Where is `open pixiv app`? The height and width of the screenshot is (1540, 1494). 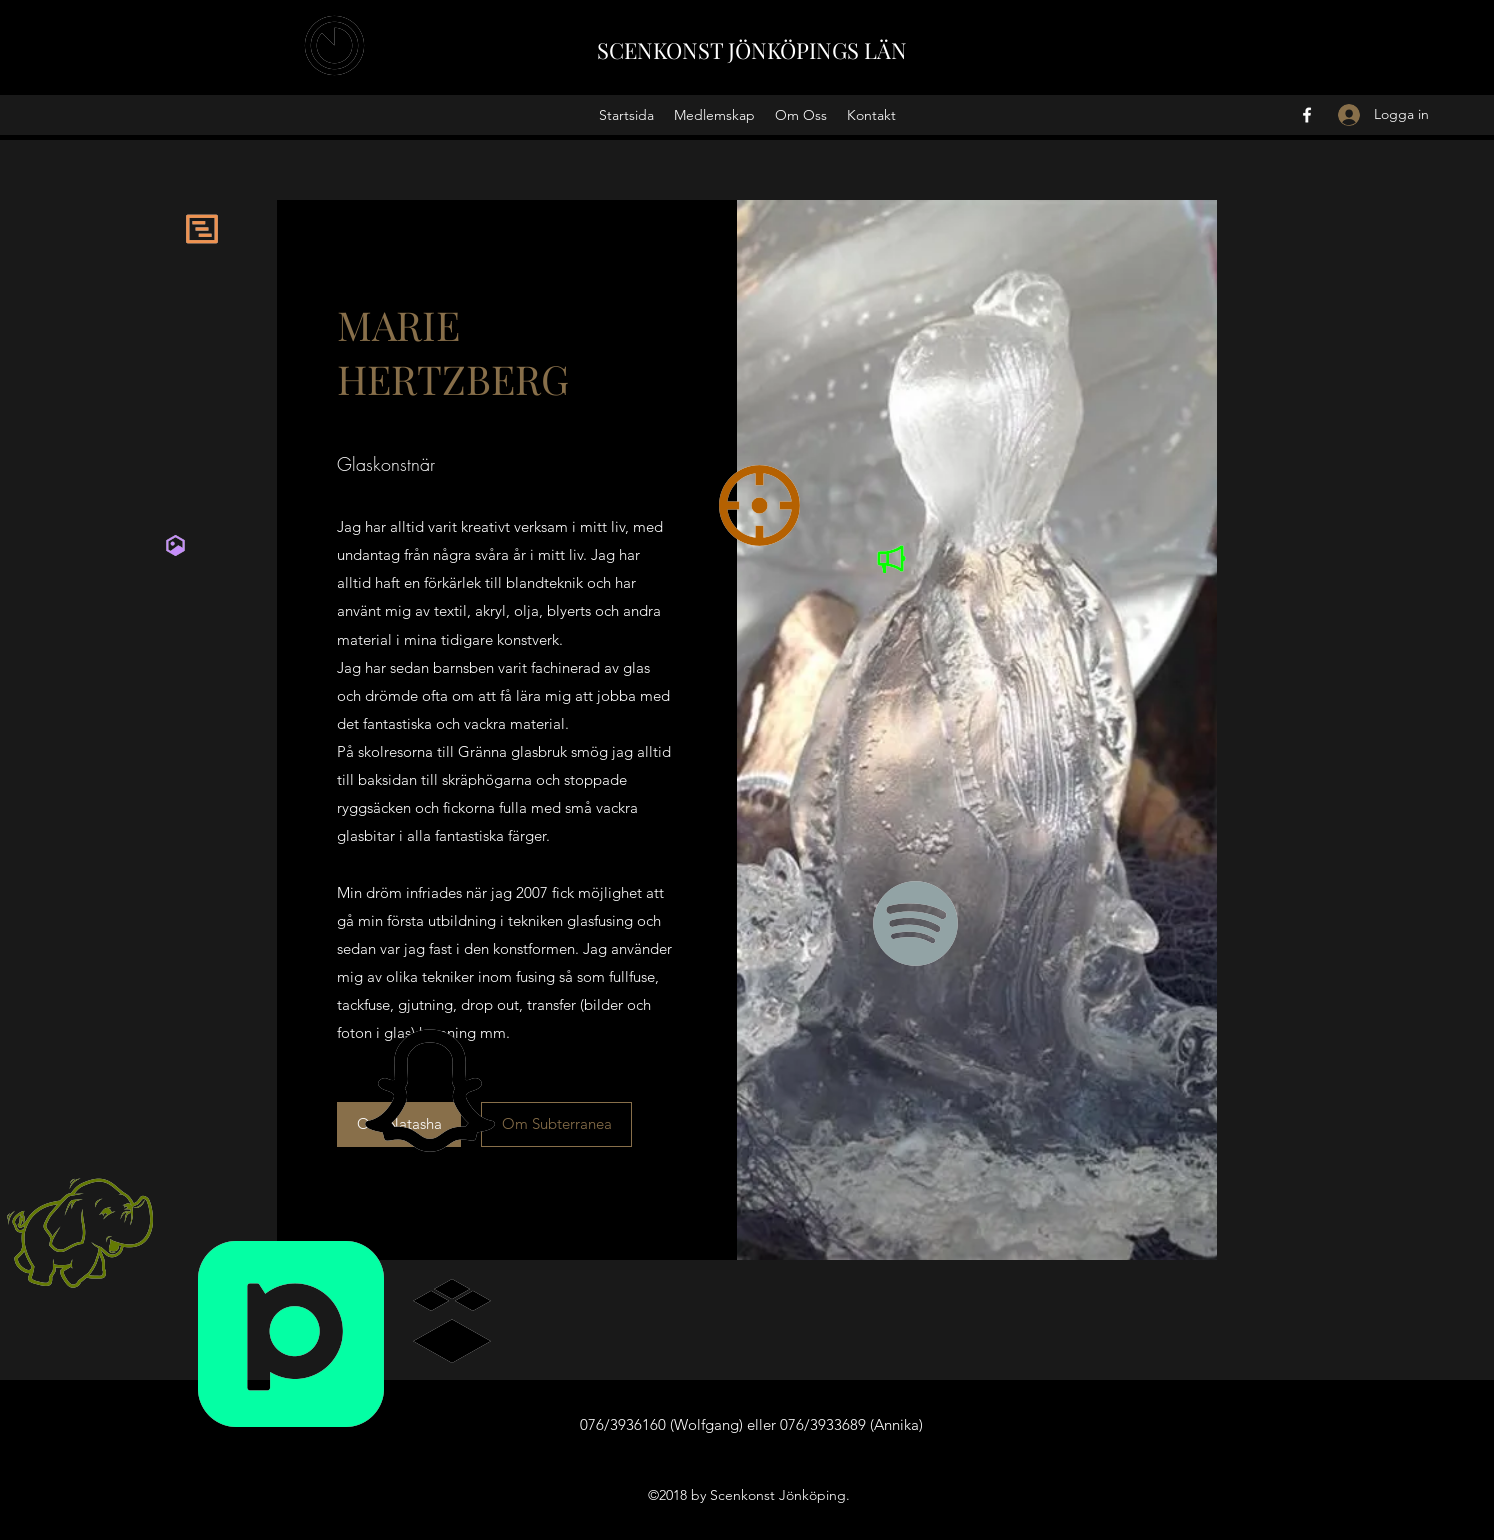 open pixiv app is located at coordinates (291, 1334).